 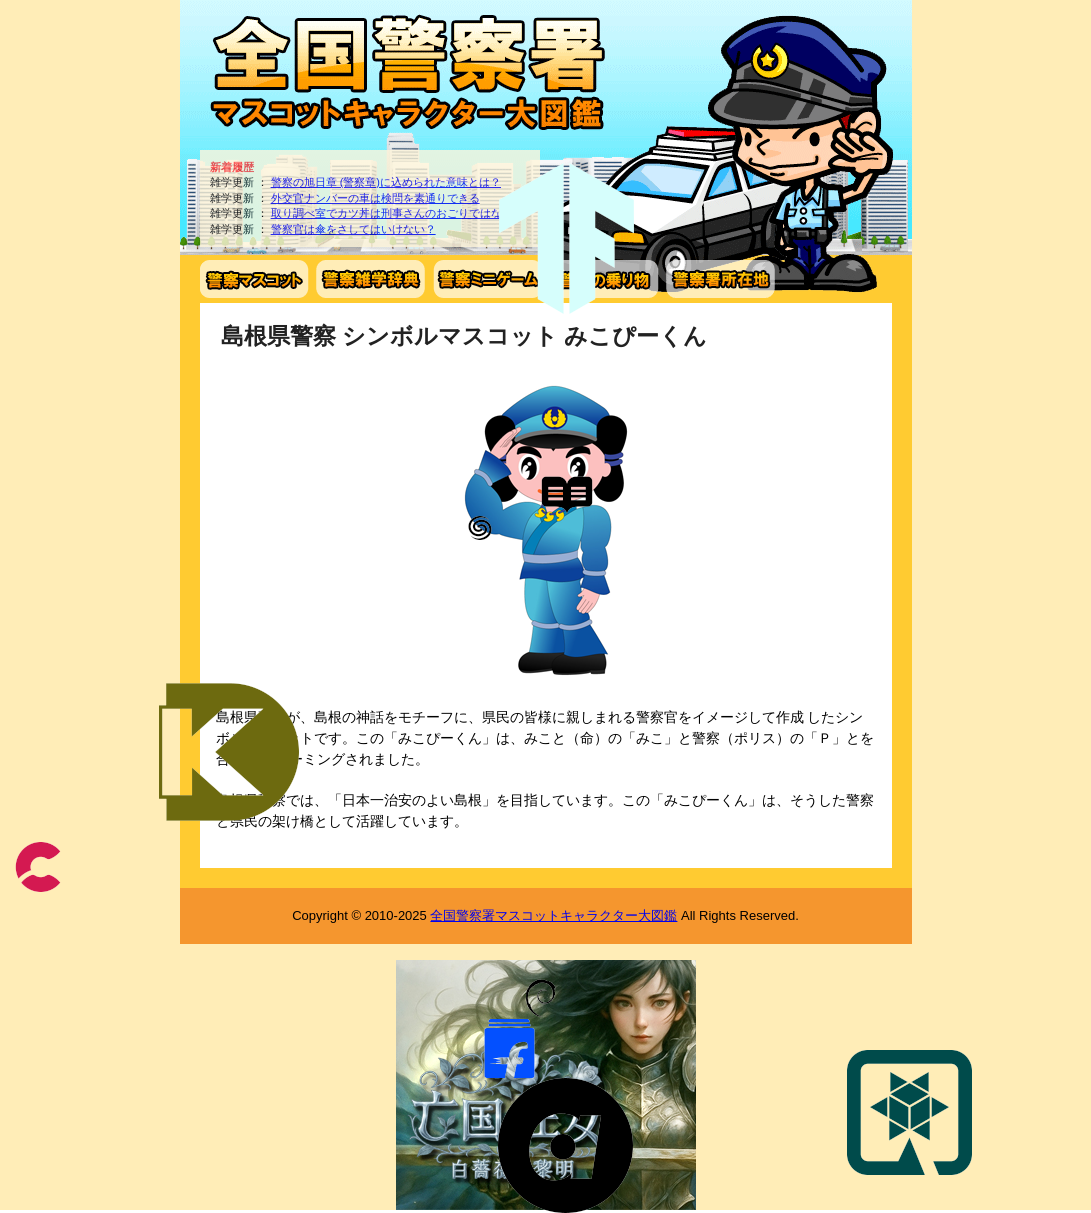 I want to click on open the Flipkart shopping app, so click(x=509, y=1048).